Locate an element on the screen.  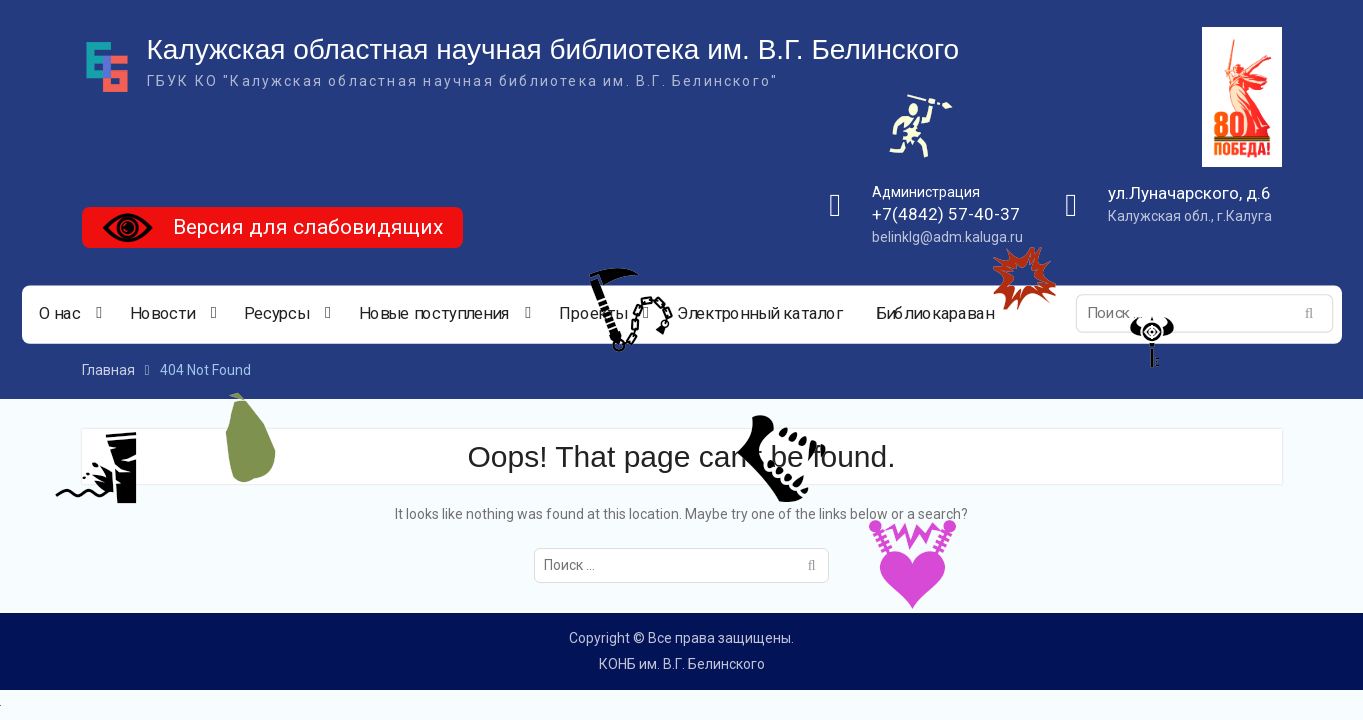
select Sri Lanka as your country or region is located at coordinates (250, 437).